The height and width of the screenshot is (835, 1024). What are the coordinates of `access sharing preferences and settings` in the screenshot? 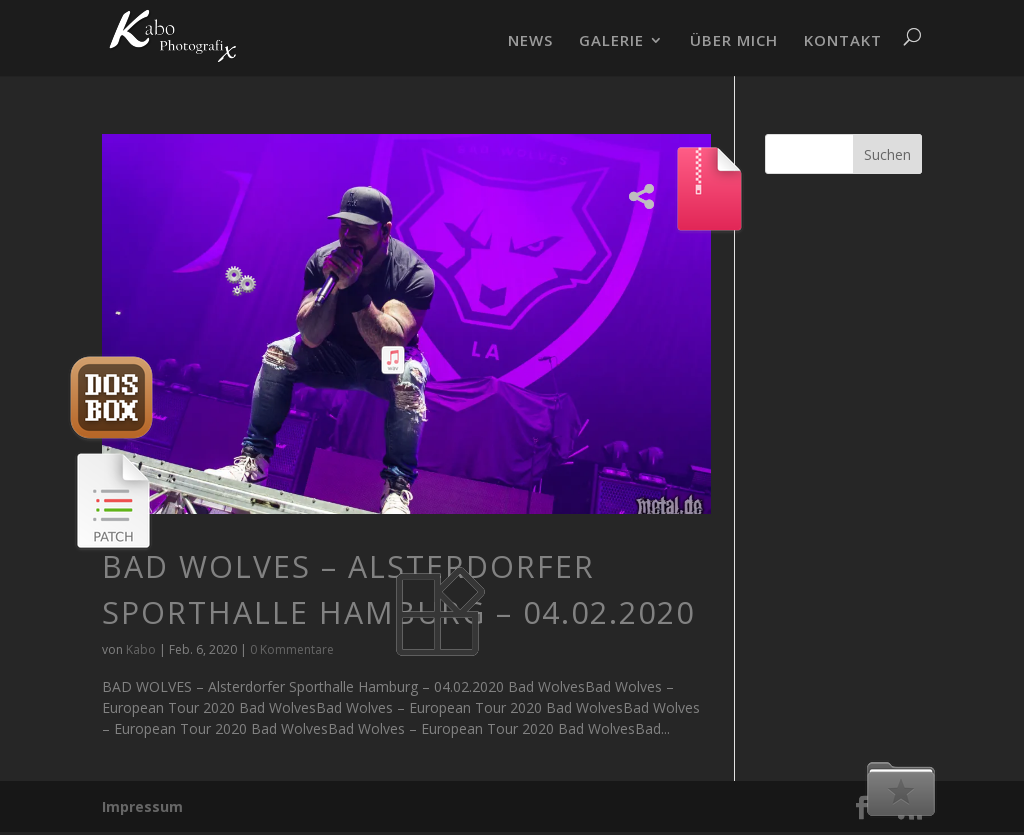 It's located at (641, 196).